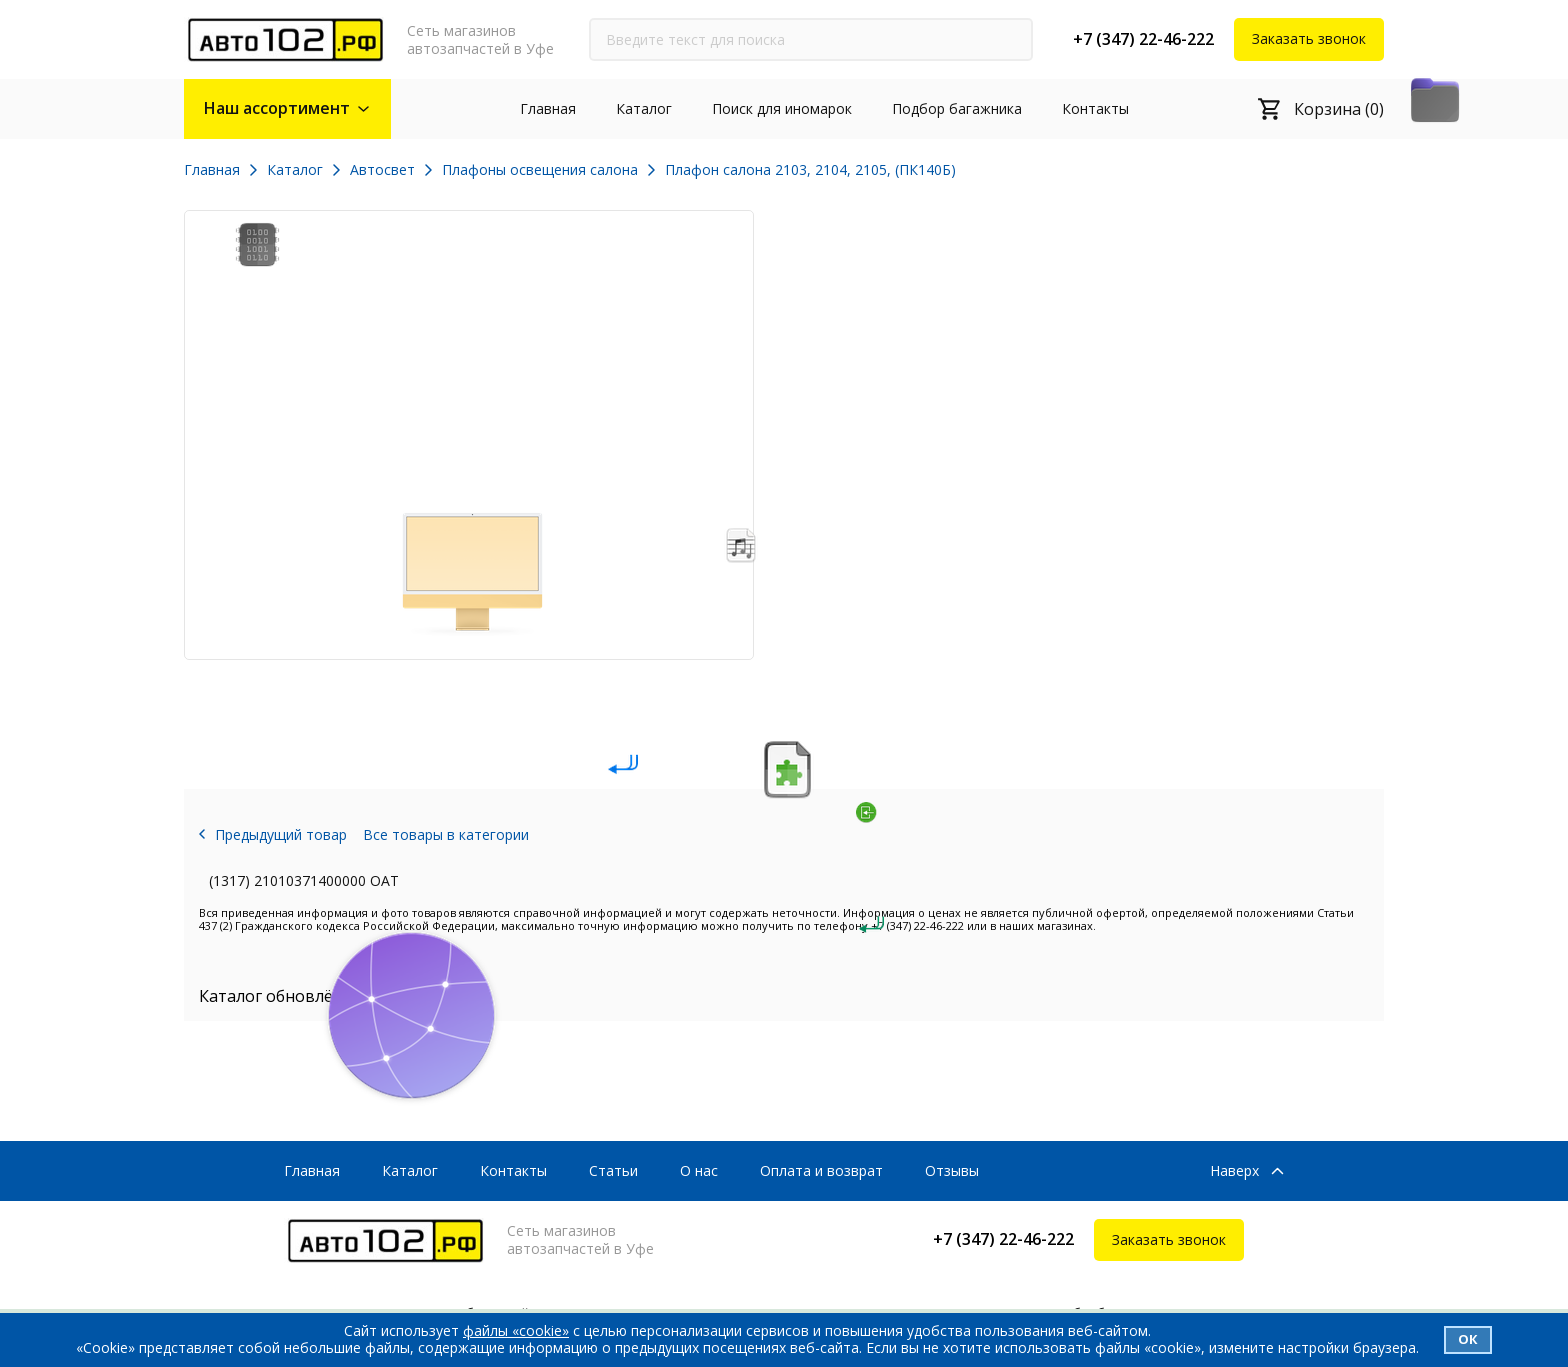 The image size is (1568, 1367). I want to click on an iMelody audio file, so click(741, 545).